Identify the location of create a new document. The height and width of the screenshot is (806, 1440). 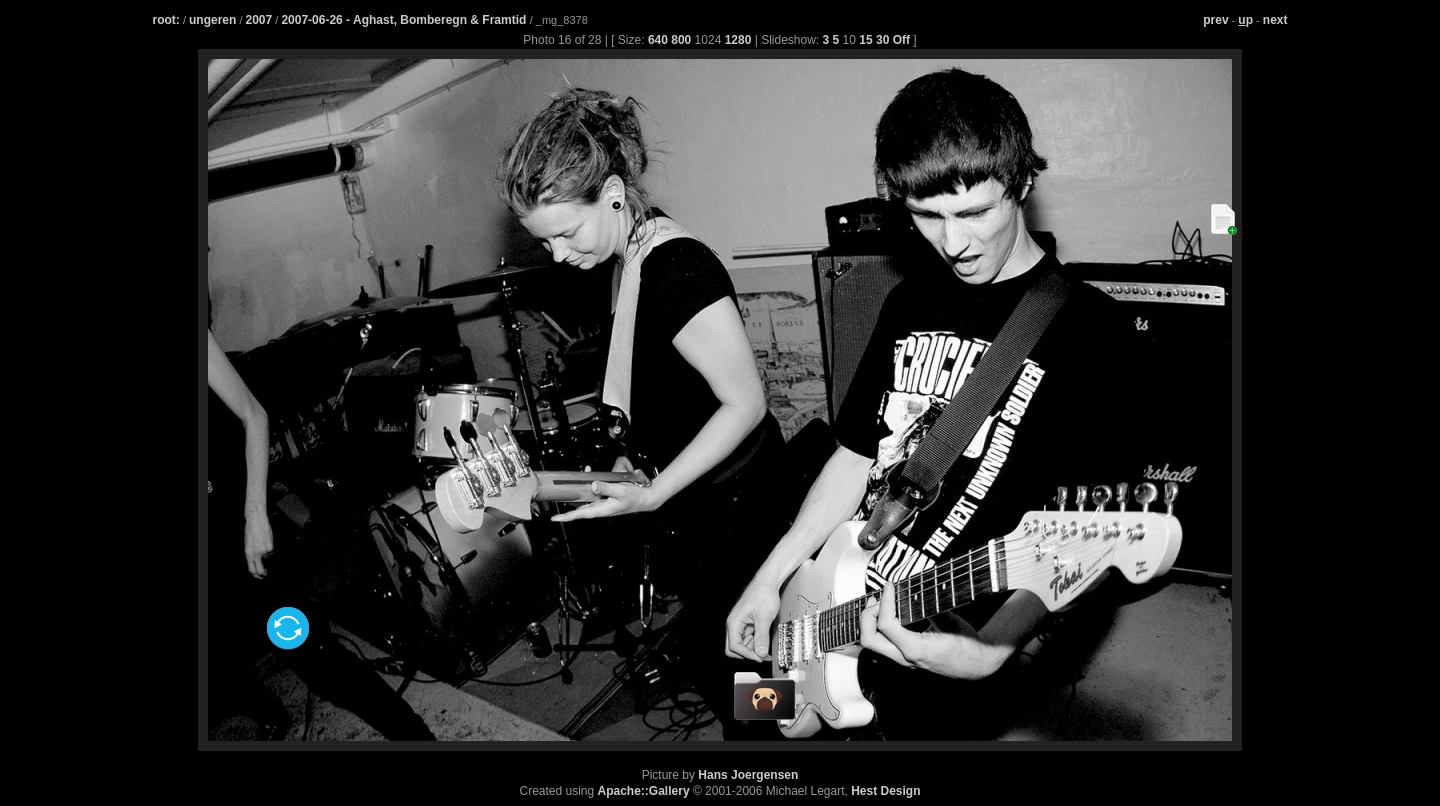
(1223, 219).